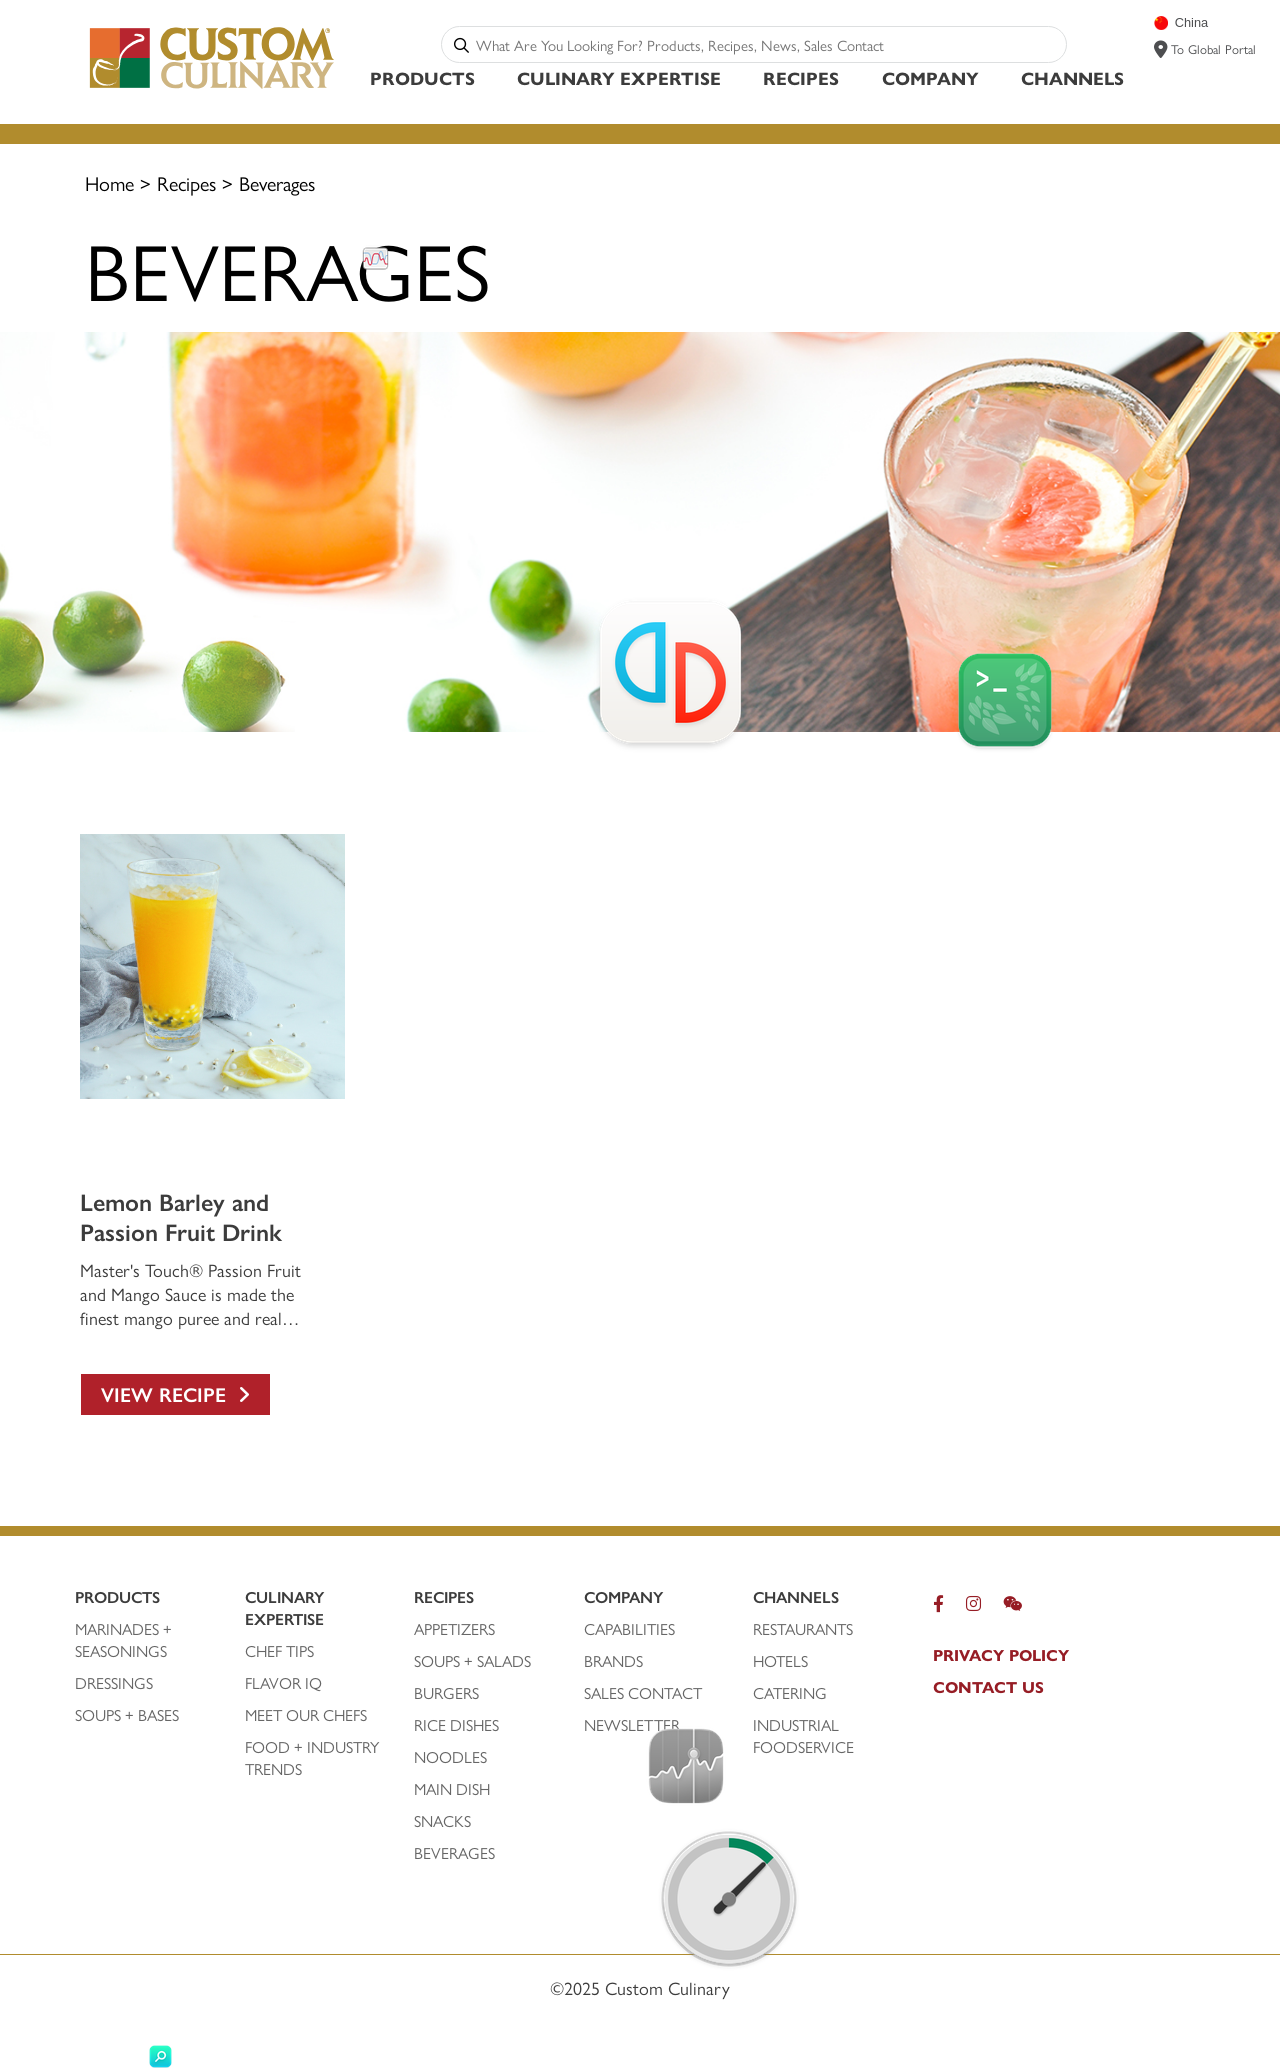 Image resolution: width=1280 pixels, height=2069 pixels. Describe the element at coordinates (686, 1766) in the screenshot. I see `open the stocks app` at that location.